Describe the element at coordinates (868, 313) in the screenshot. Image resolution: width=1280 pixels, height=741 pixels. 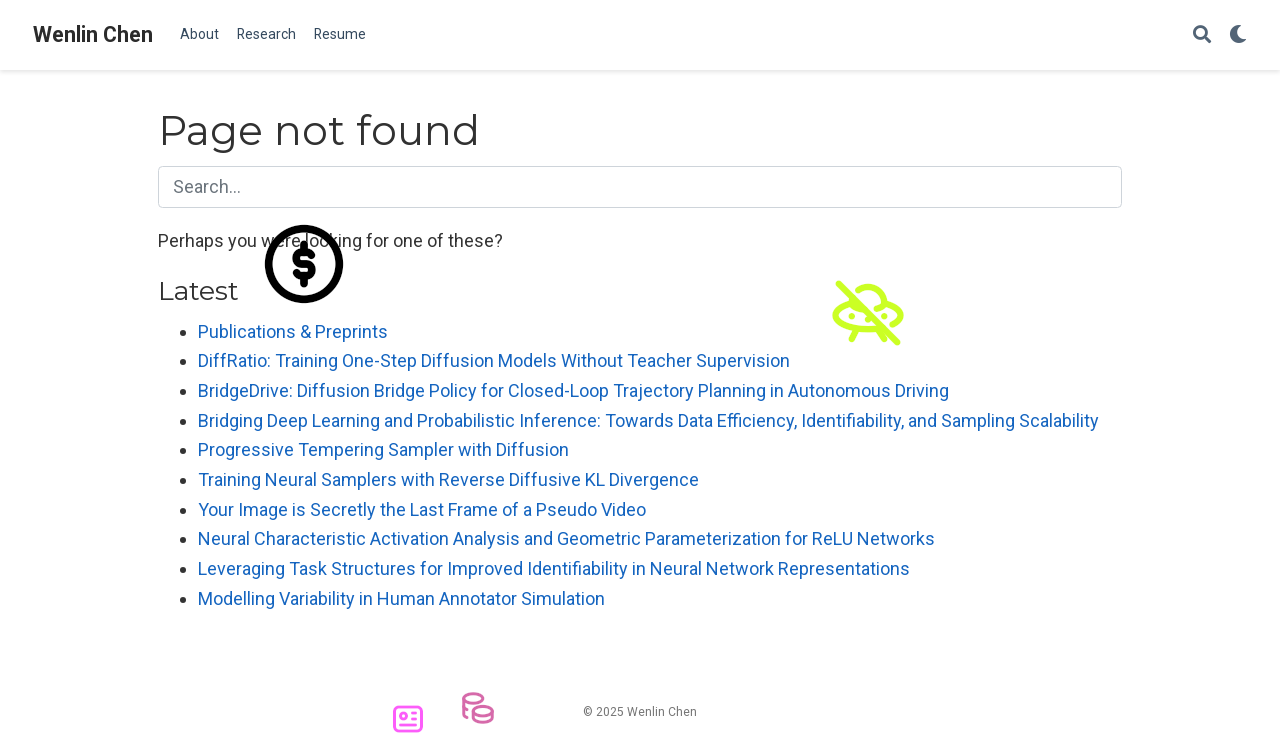
I see `disable UFO or alien-themed mode` at that location.